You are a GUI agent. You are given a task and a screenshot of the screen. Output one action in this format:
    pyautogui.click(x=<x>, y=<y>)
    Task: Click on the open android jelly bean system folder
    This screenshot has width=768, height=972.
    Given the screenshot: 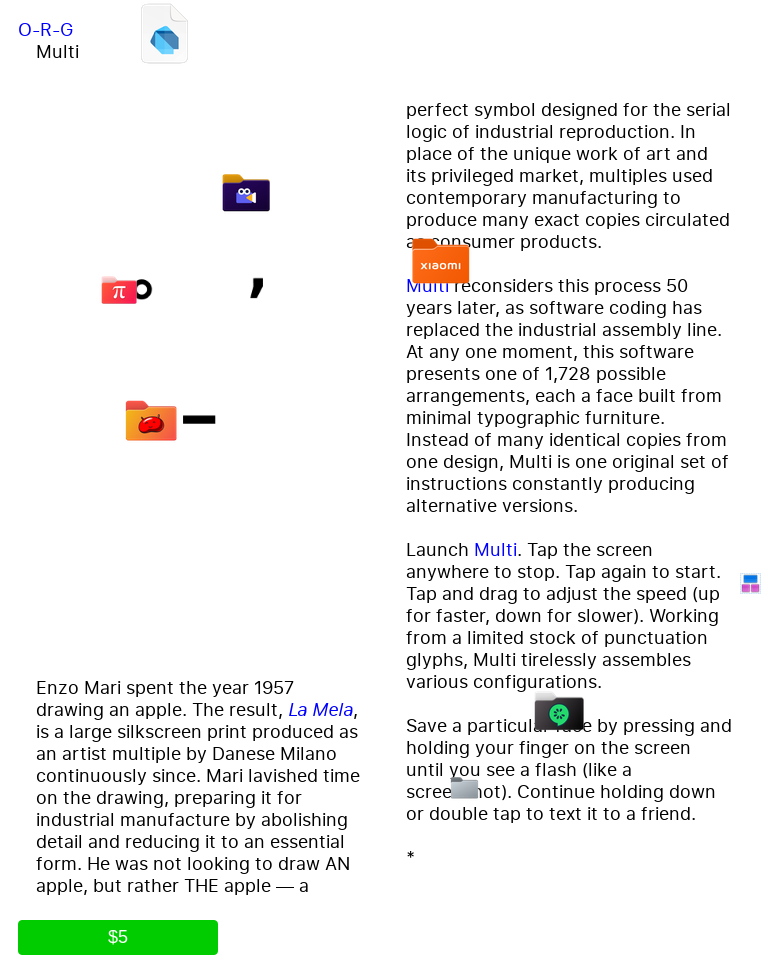 What is the action you would take?
    pyautogui.click(x=151, y=422)
    